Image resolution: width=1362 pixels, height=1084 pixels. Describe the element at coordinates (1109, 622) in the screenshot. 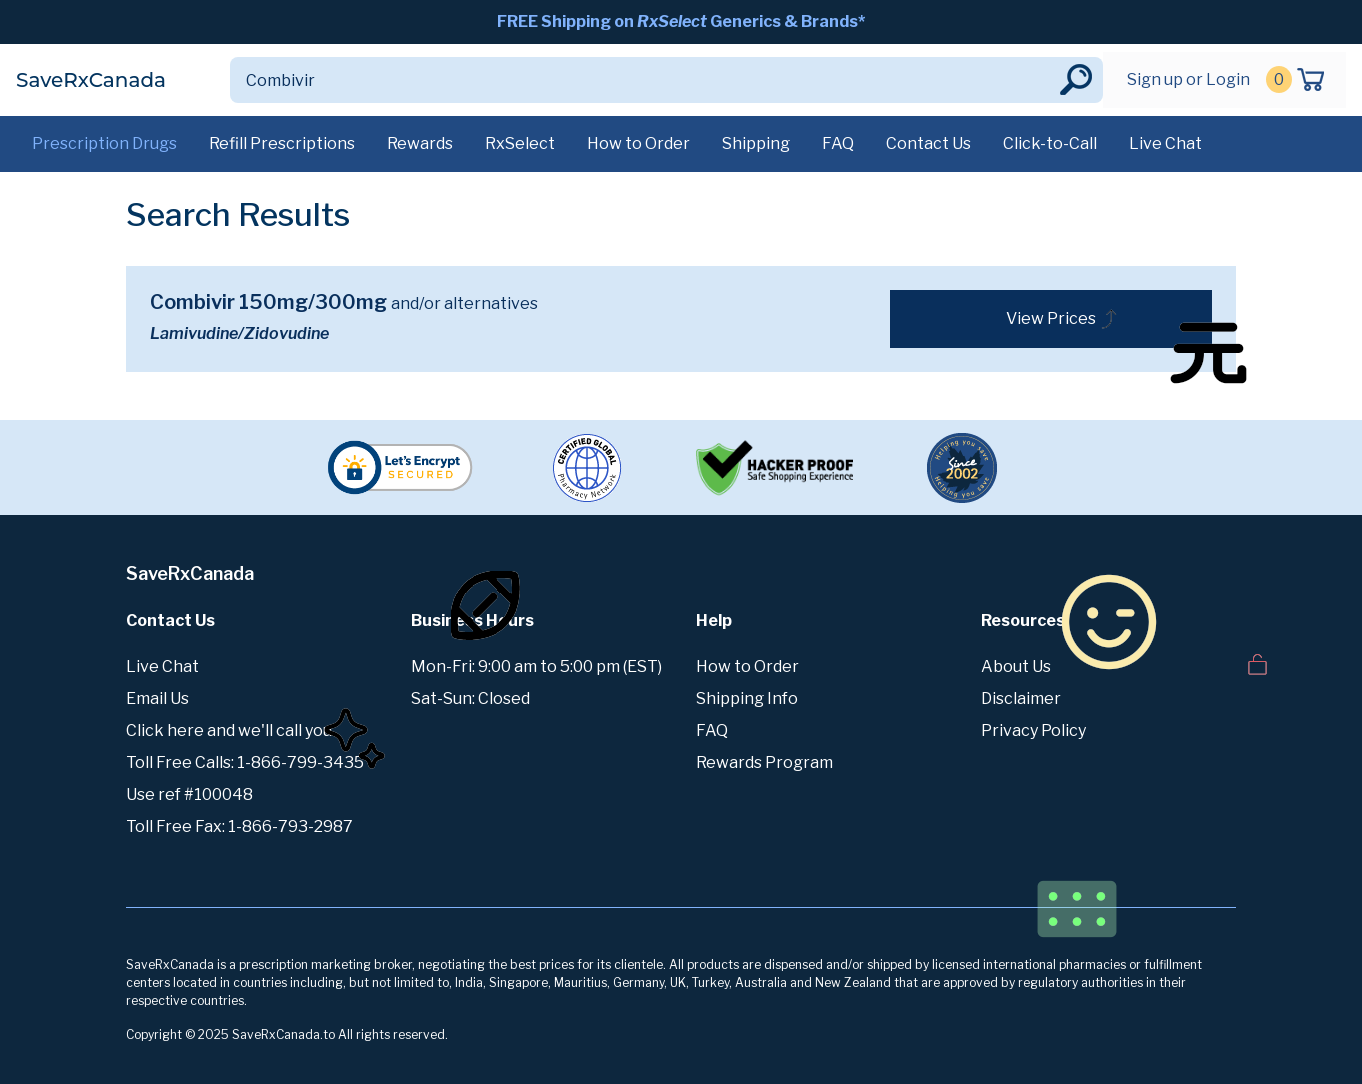

I see `insert a winking emoji into your message` at that location.